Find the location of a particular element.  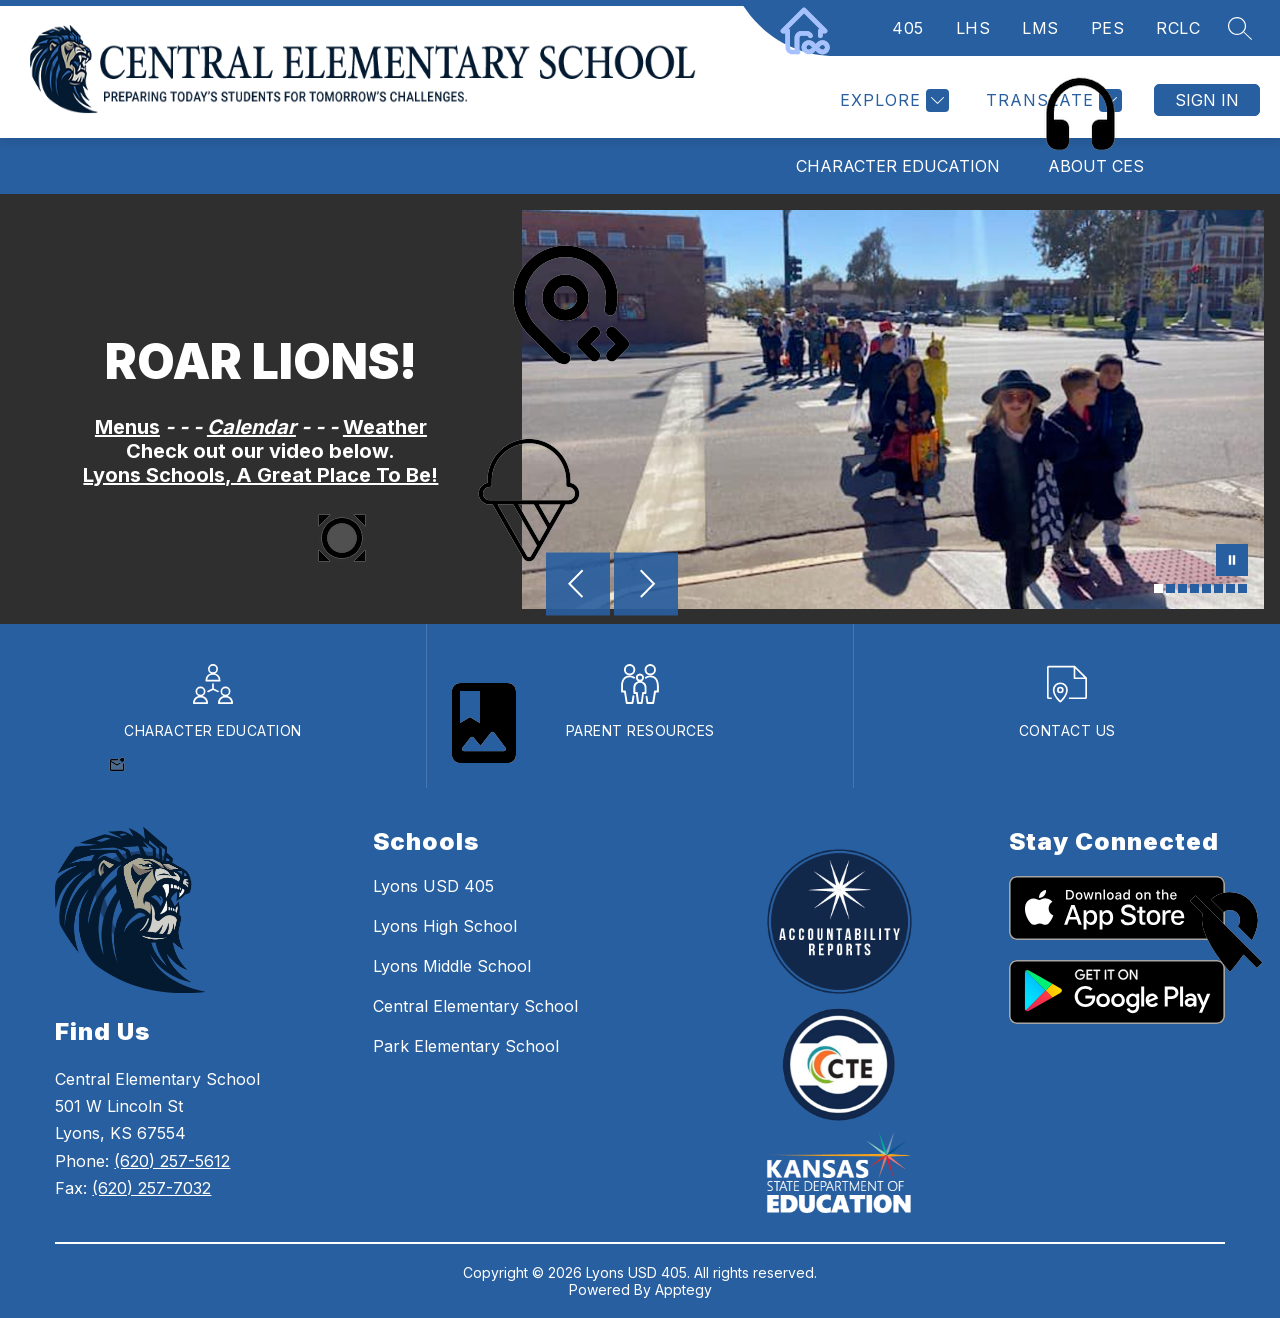

access smart home automation settings is located at coordinates (804, 31).